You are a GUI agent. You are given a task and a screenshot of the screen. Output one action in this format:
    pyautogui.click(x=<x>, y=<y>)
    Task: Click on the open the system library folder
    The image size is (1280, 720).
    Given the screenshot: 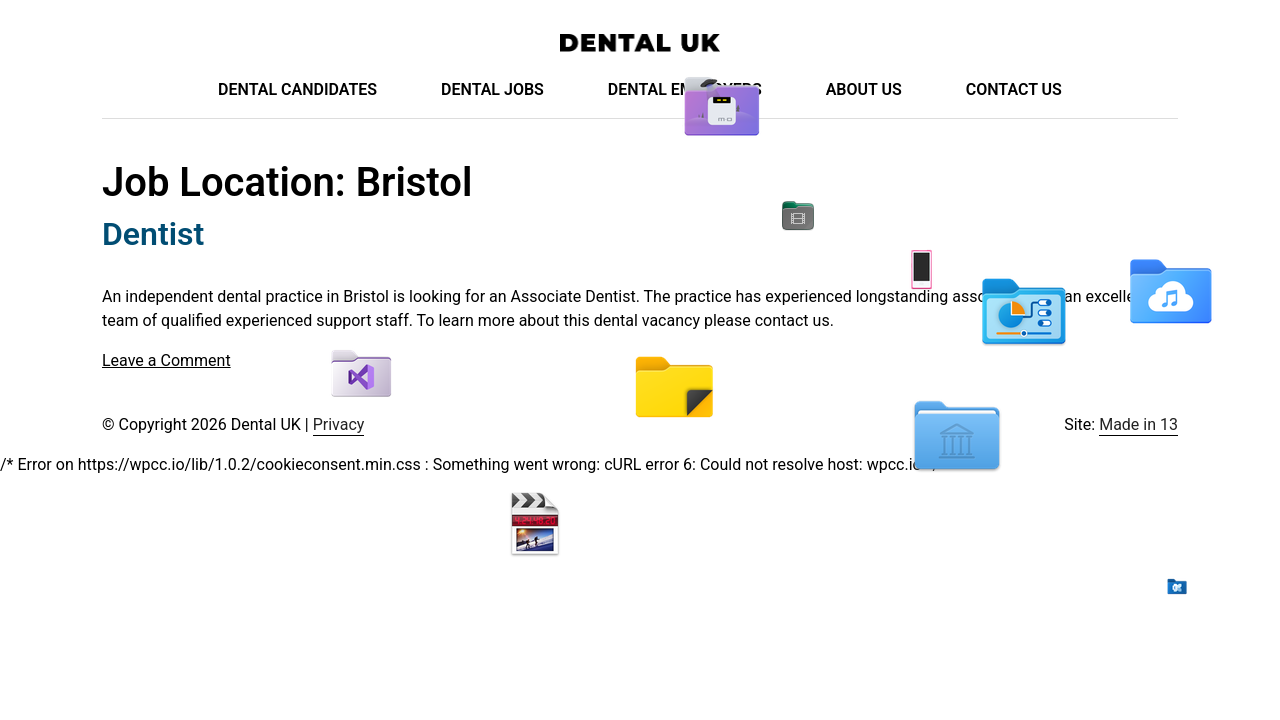 What is the action you would take?
    pyautogui.click(x=957, y=435)
    